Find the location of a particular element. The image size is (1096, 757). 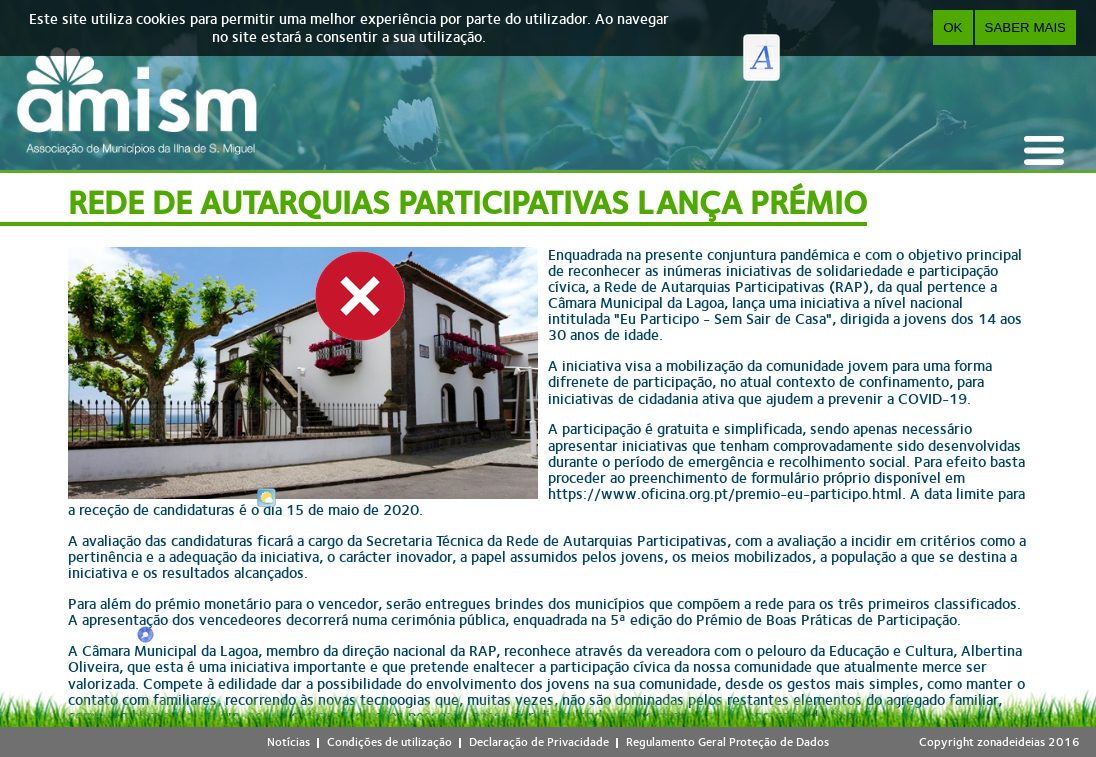

open a font file is located at coordinates (761, 57).